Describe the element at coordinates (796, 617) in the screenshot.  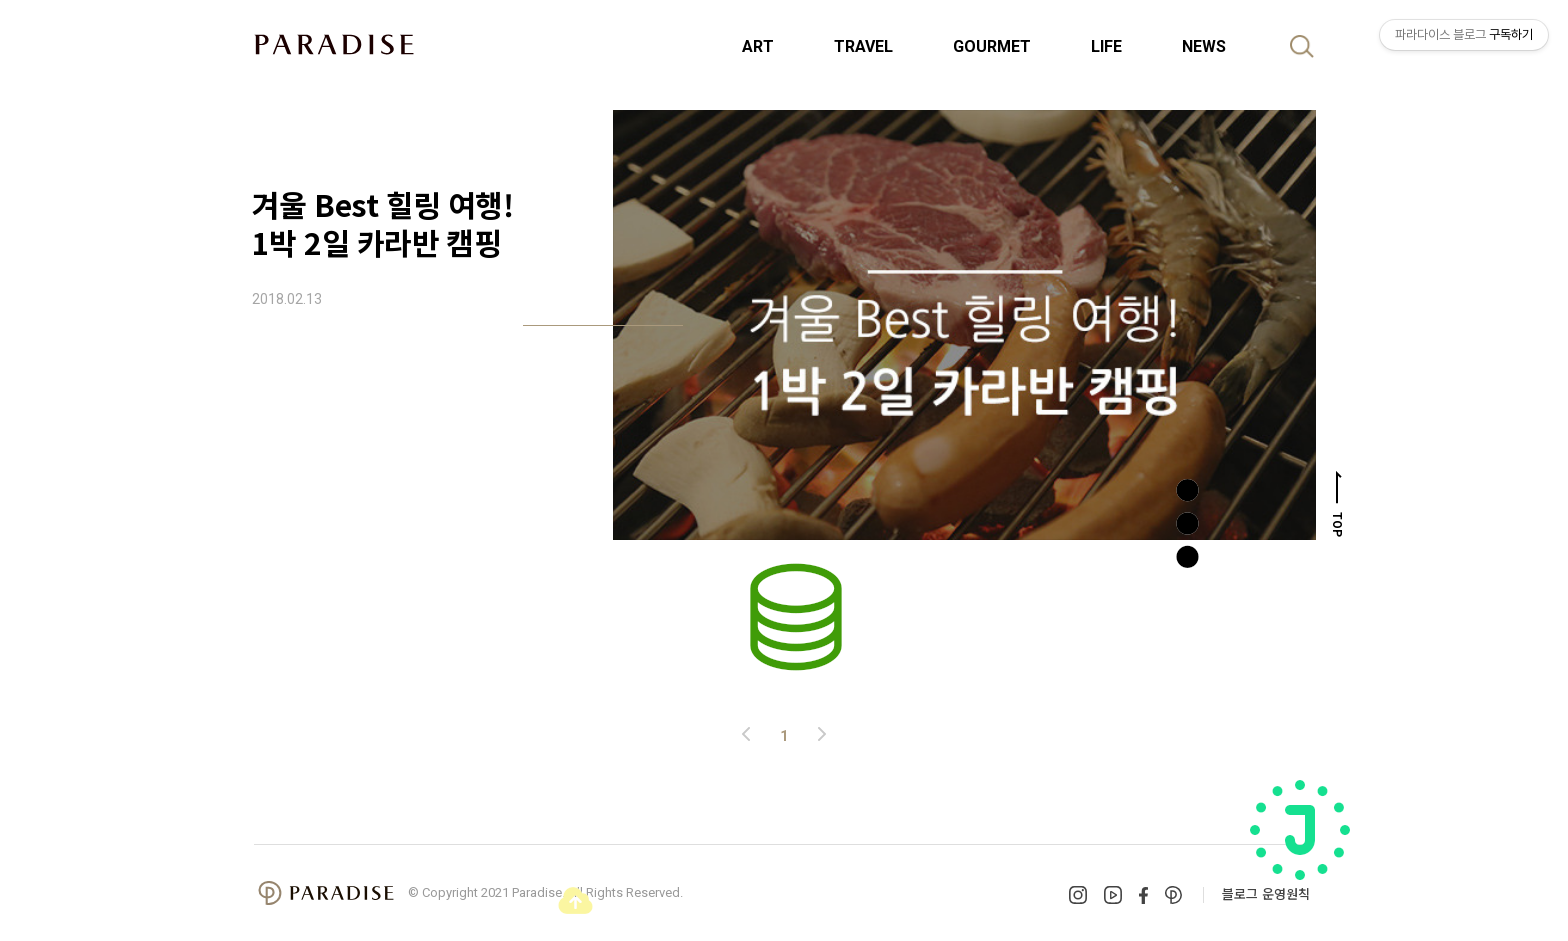
I see `access database or data storage` at that location.